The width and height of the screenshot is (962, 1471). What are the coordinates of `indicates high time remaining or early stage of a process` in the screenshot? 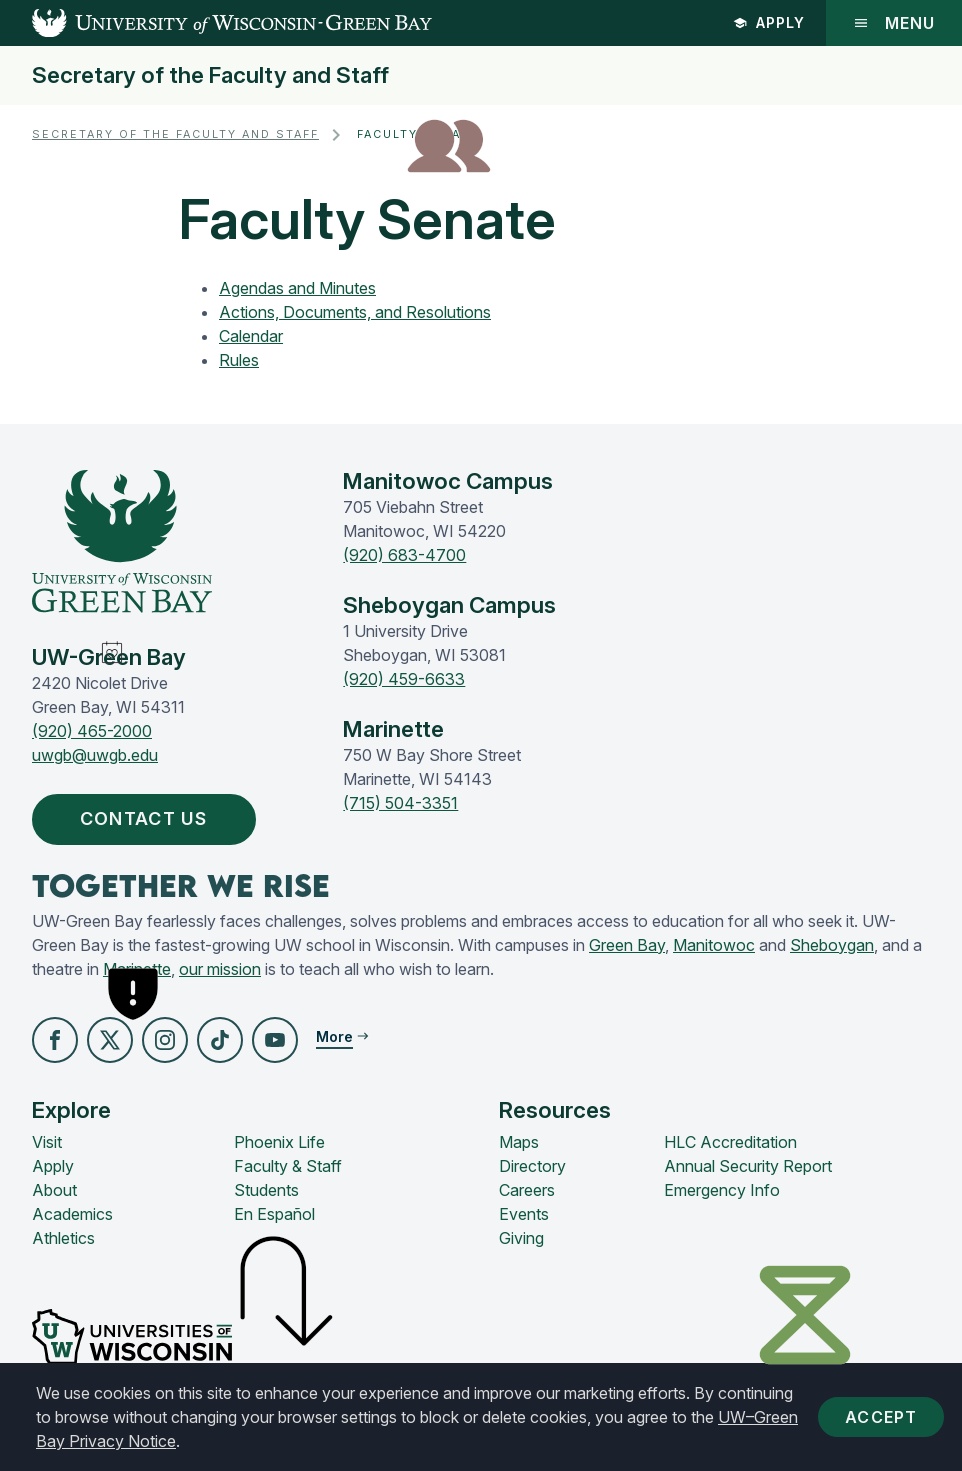 It's located at (805, 1315).